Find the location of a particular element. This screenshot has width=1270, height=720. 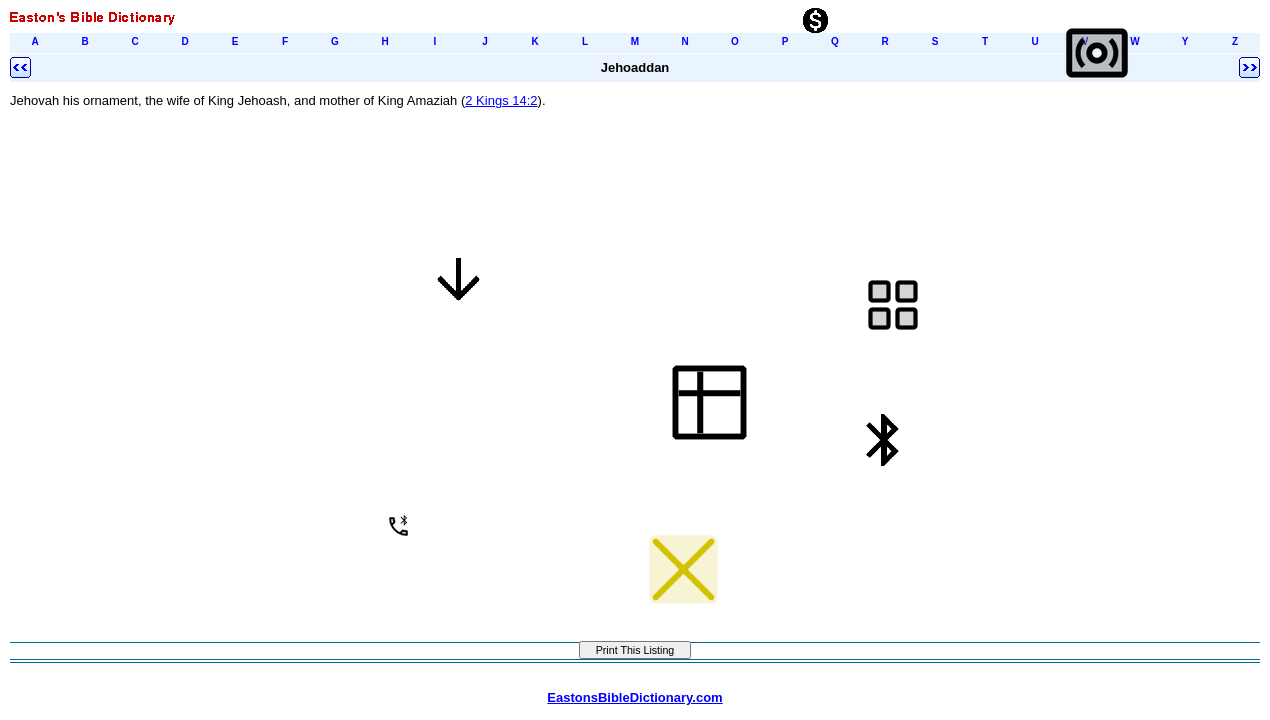

view all apps or applications is located at coordinates (893, 305).